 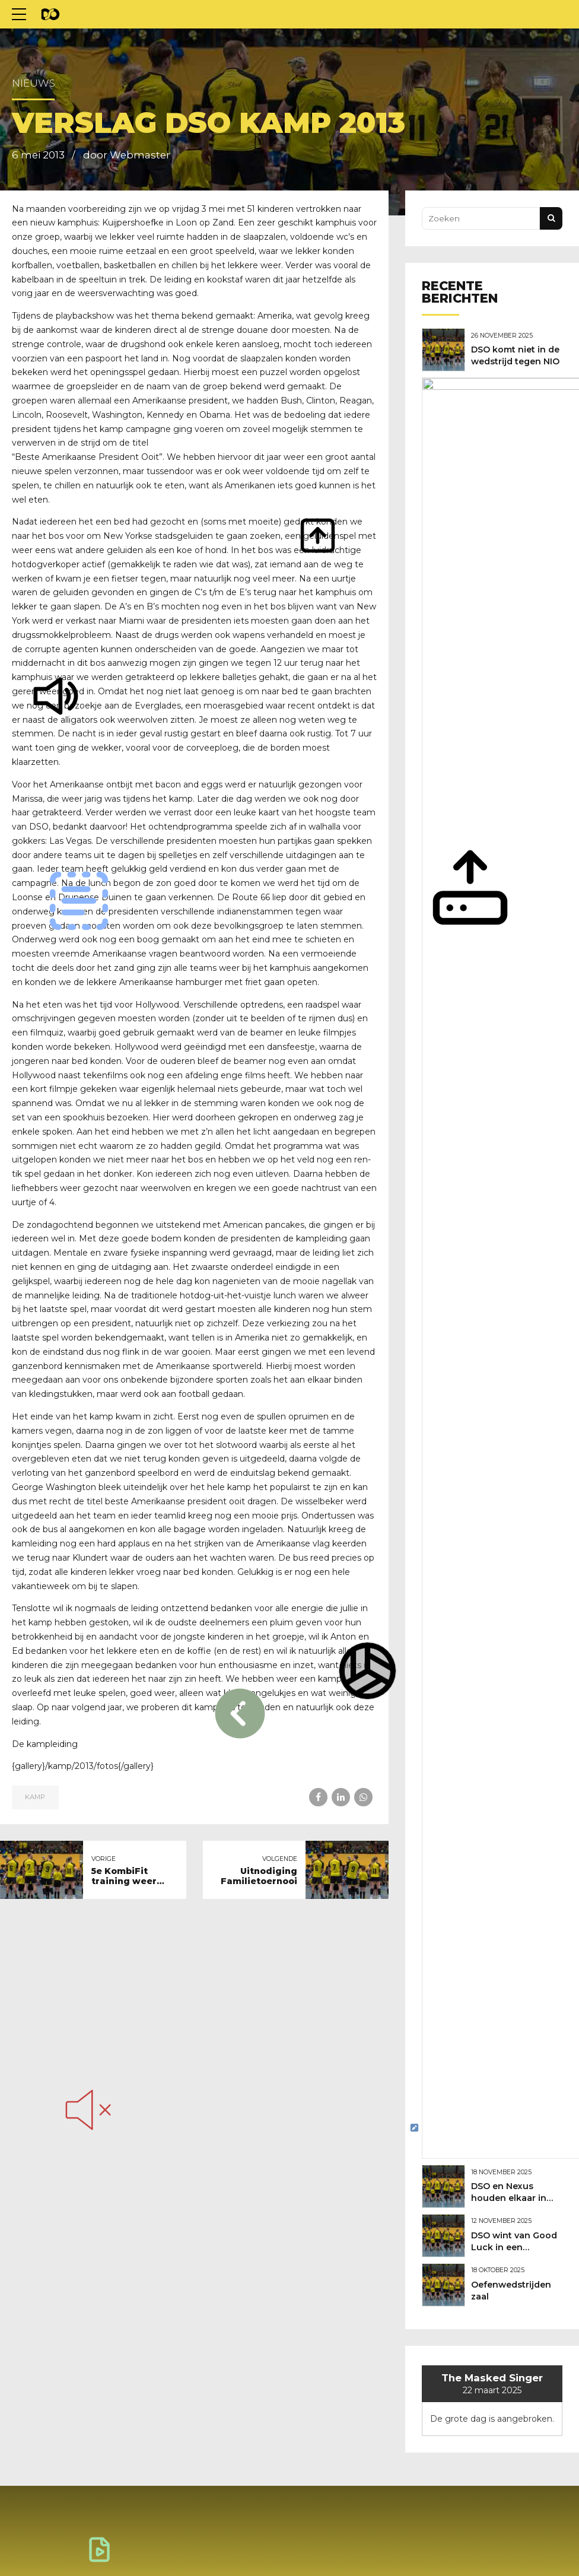 What do you see at coordinates (470, 887) in the screenshot?
I see `upload files to local storage or drive` at bounding box center [470, 887].